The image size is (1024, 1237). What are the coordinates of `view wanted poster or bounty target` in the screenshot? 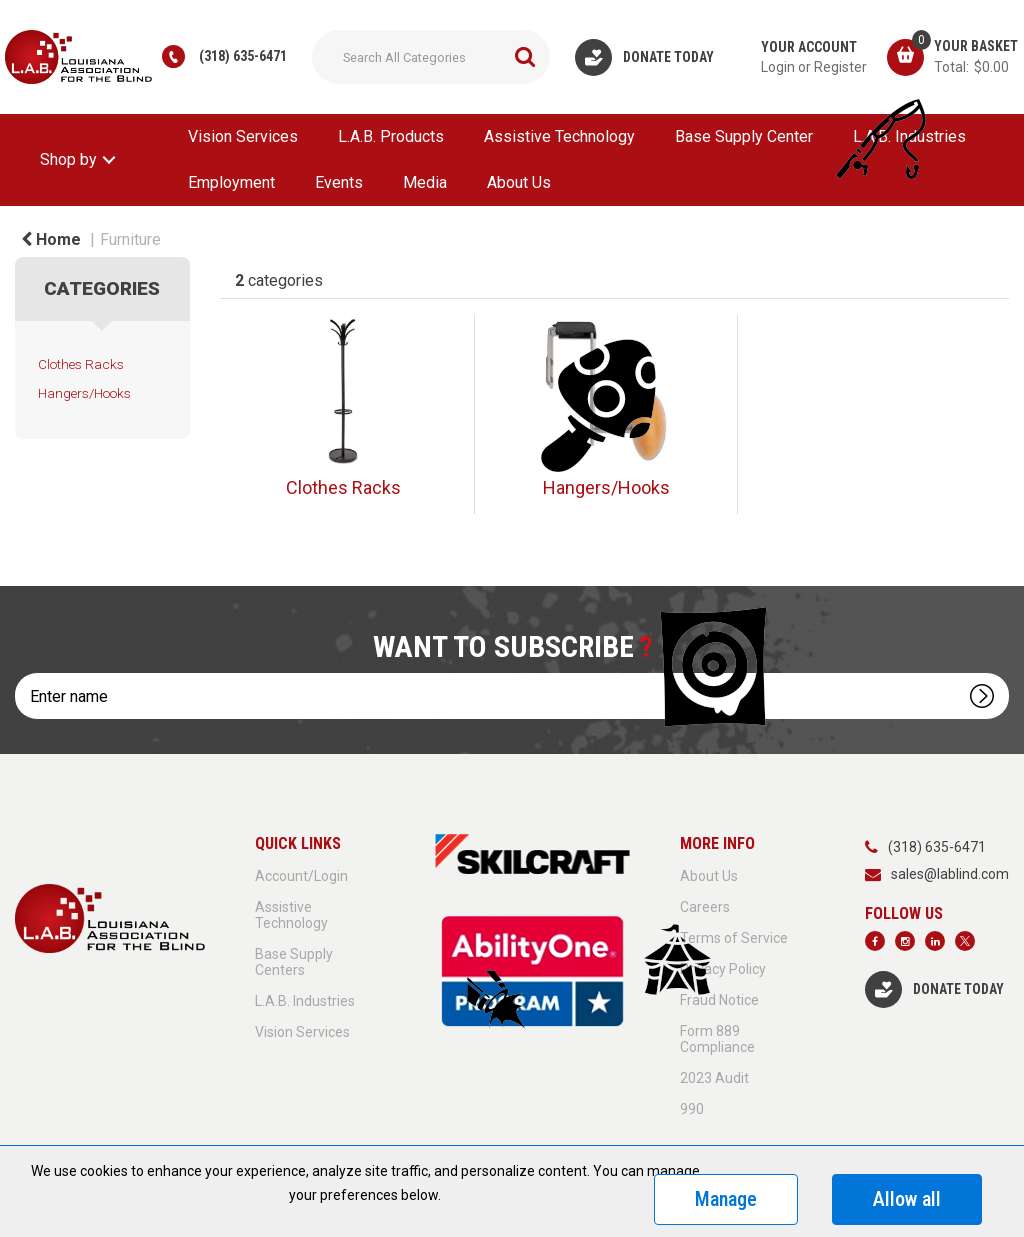 It's located at (714, 666).